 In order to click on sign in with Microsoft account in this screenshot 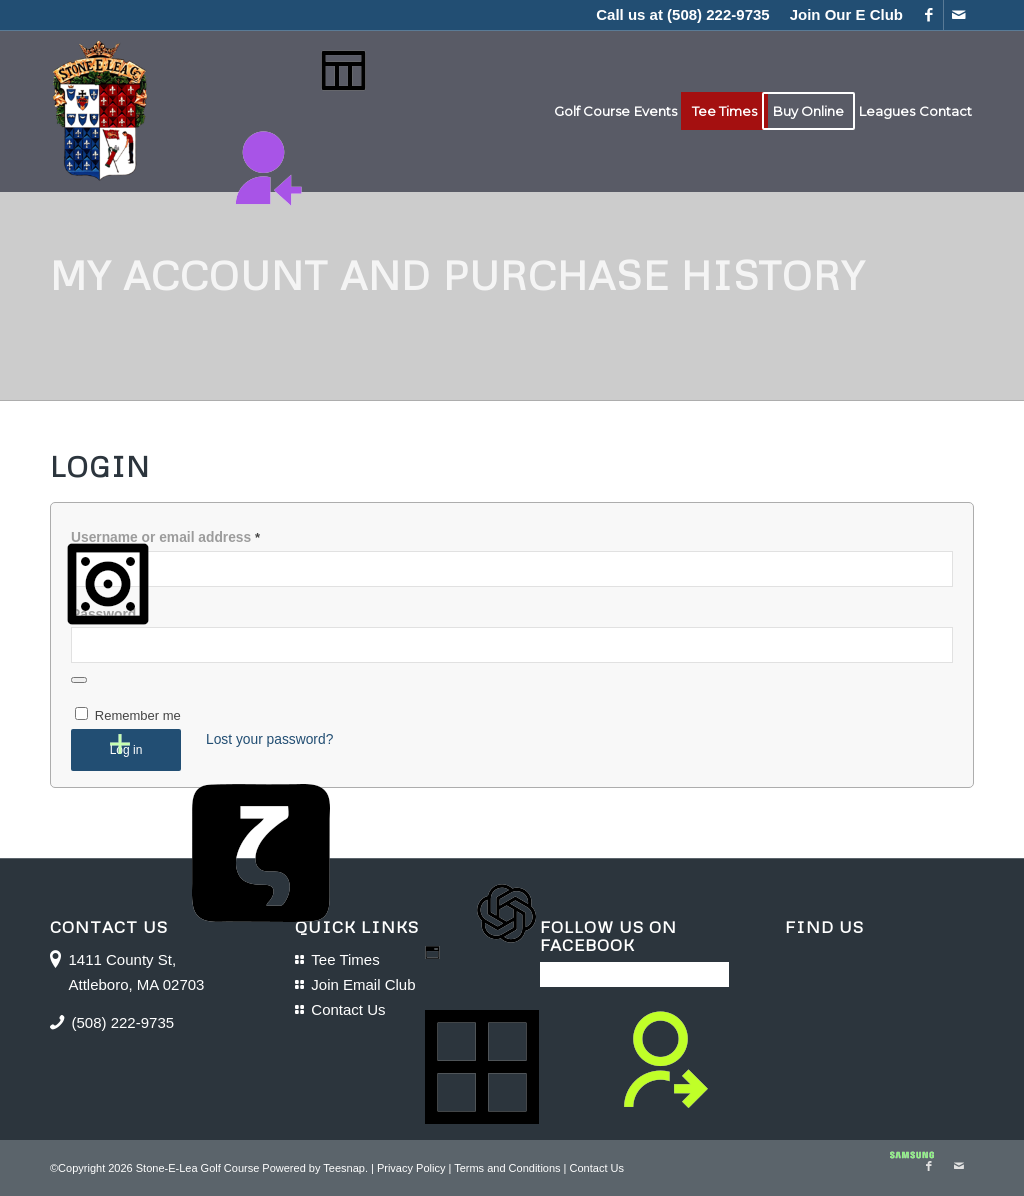, I will do `click(482, 1067)`.